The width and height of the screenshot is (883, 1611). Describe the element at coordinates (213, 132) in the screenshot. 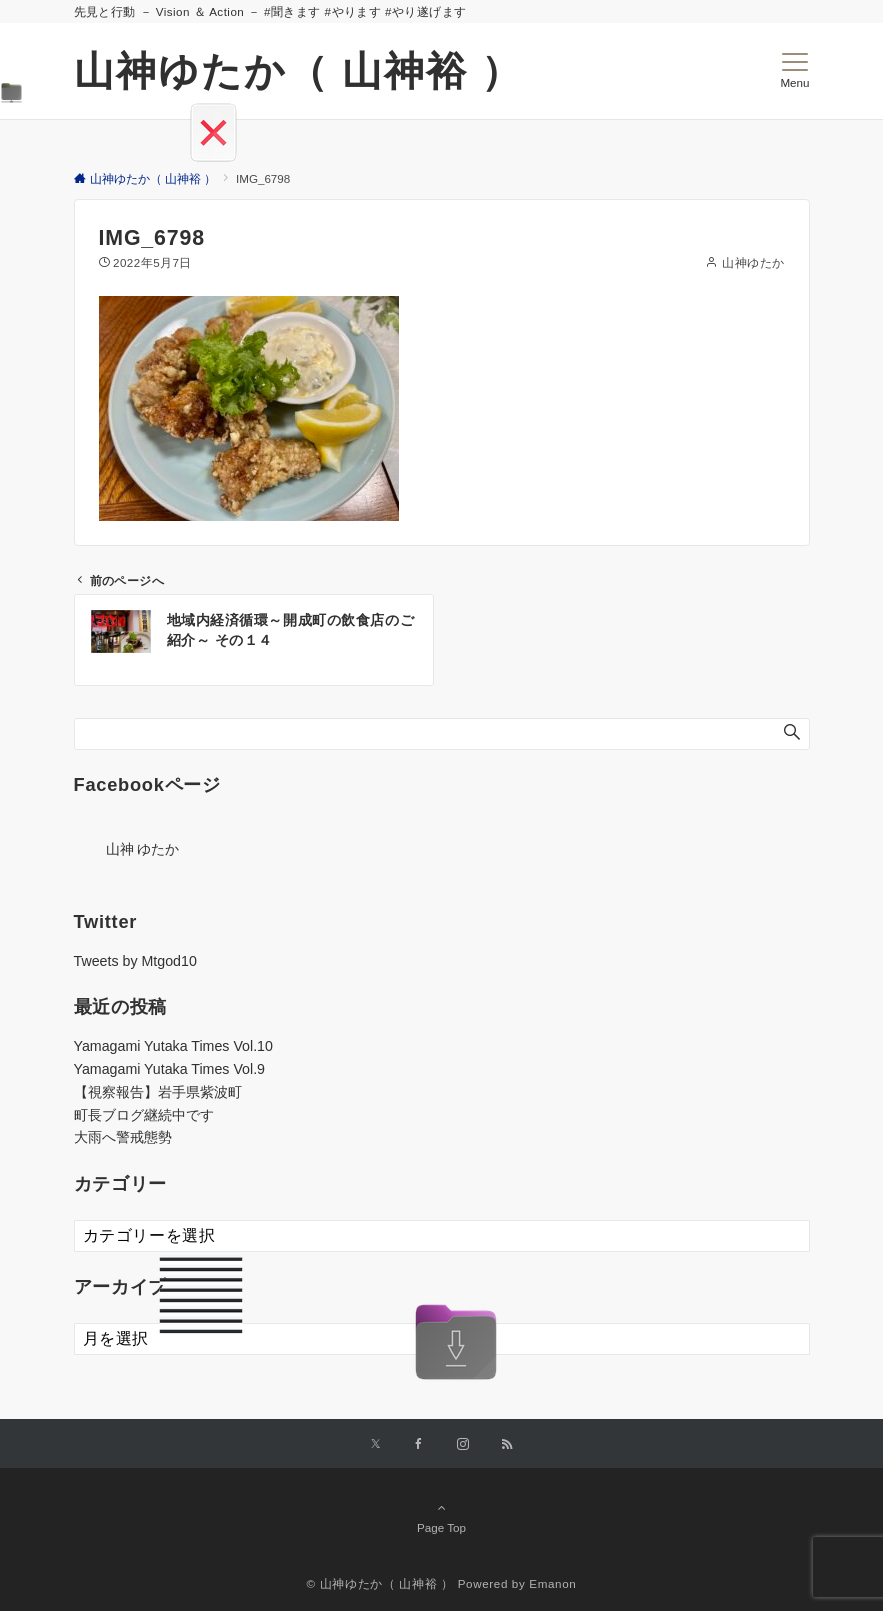

I see `indicates a broken or invalid symbolic link` at that location.